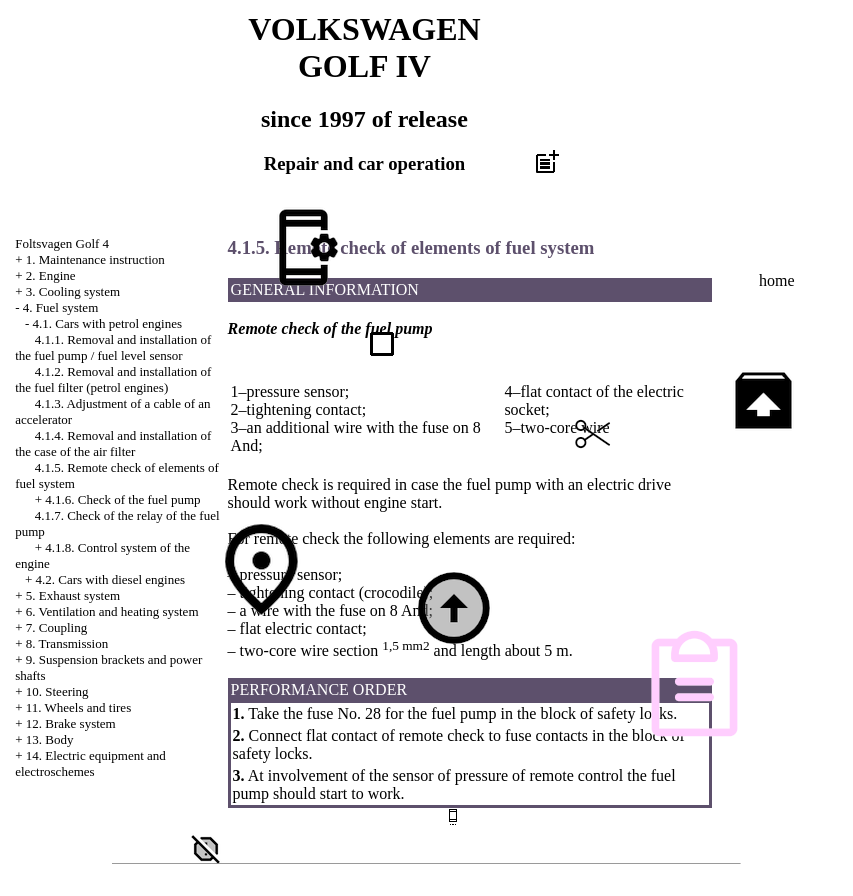 This screenshot has width=853, height=896. Describe the element at coordinates (694, 685) in the screenshot. I see `view clipboard contents` at that location.